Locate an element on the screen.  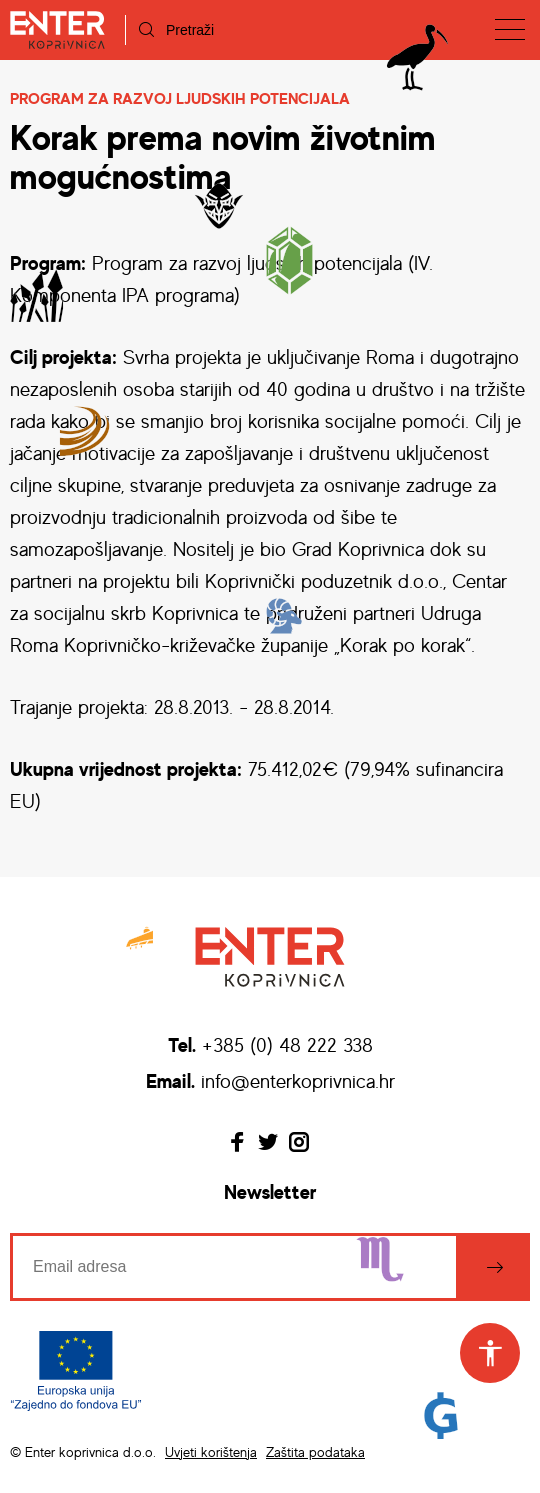
select goblin character or enemy type is located at coordinates (219, 206).